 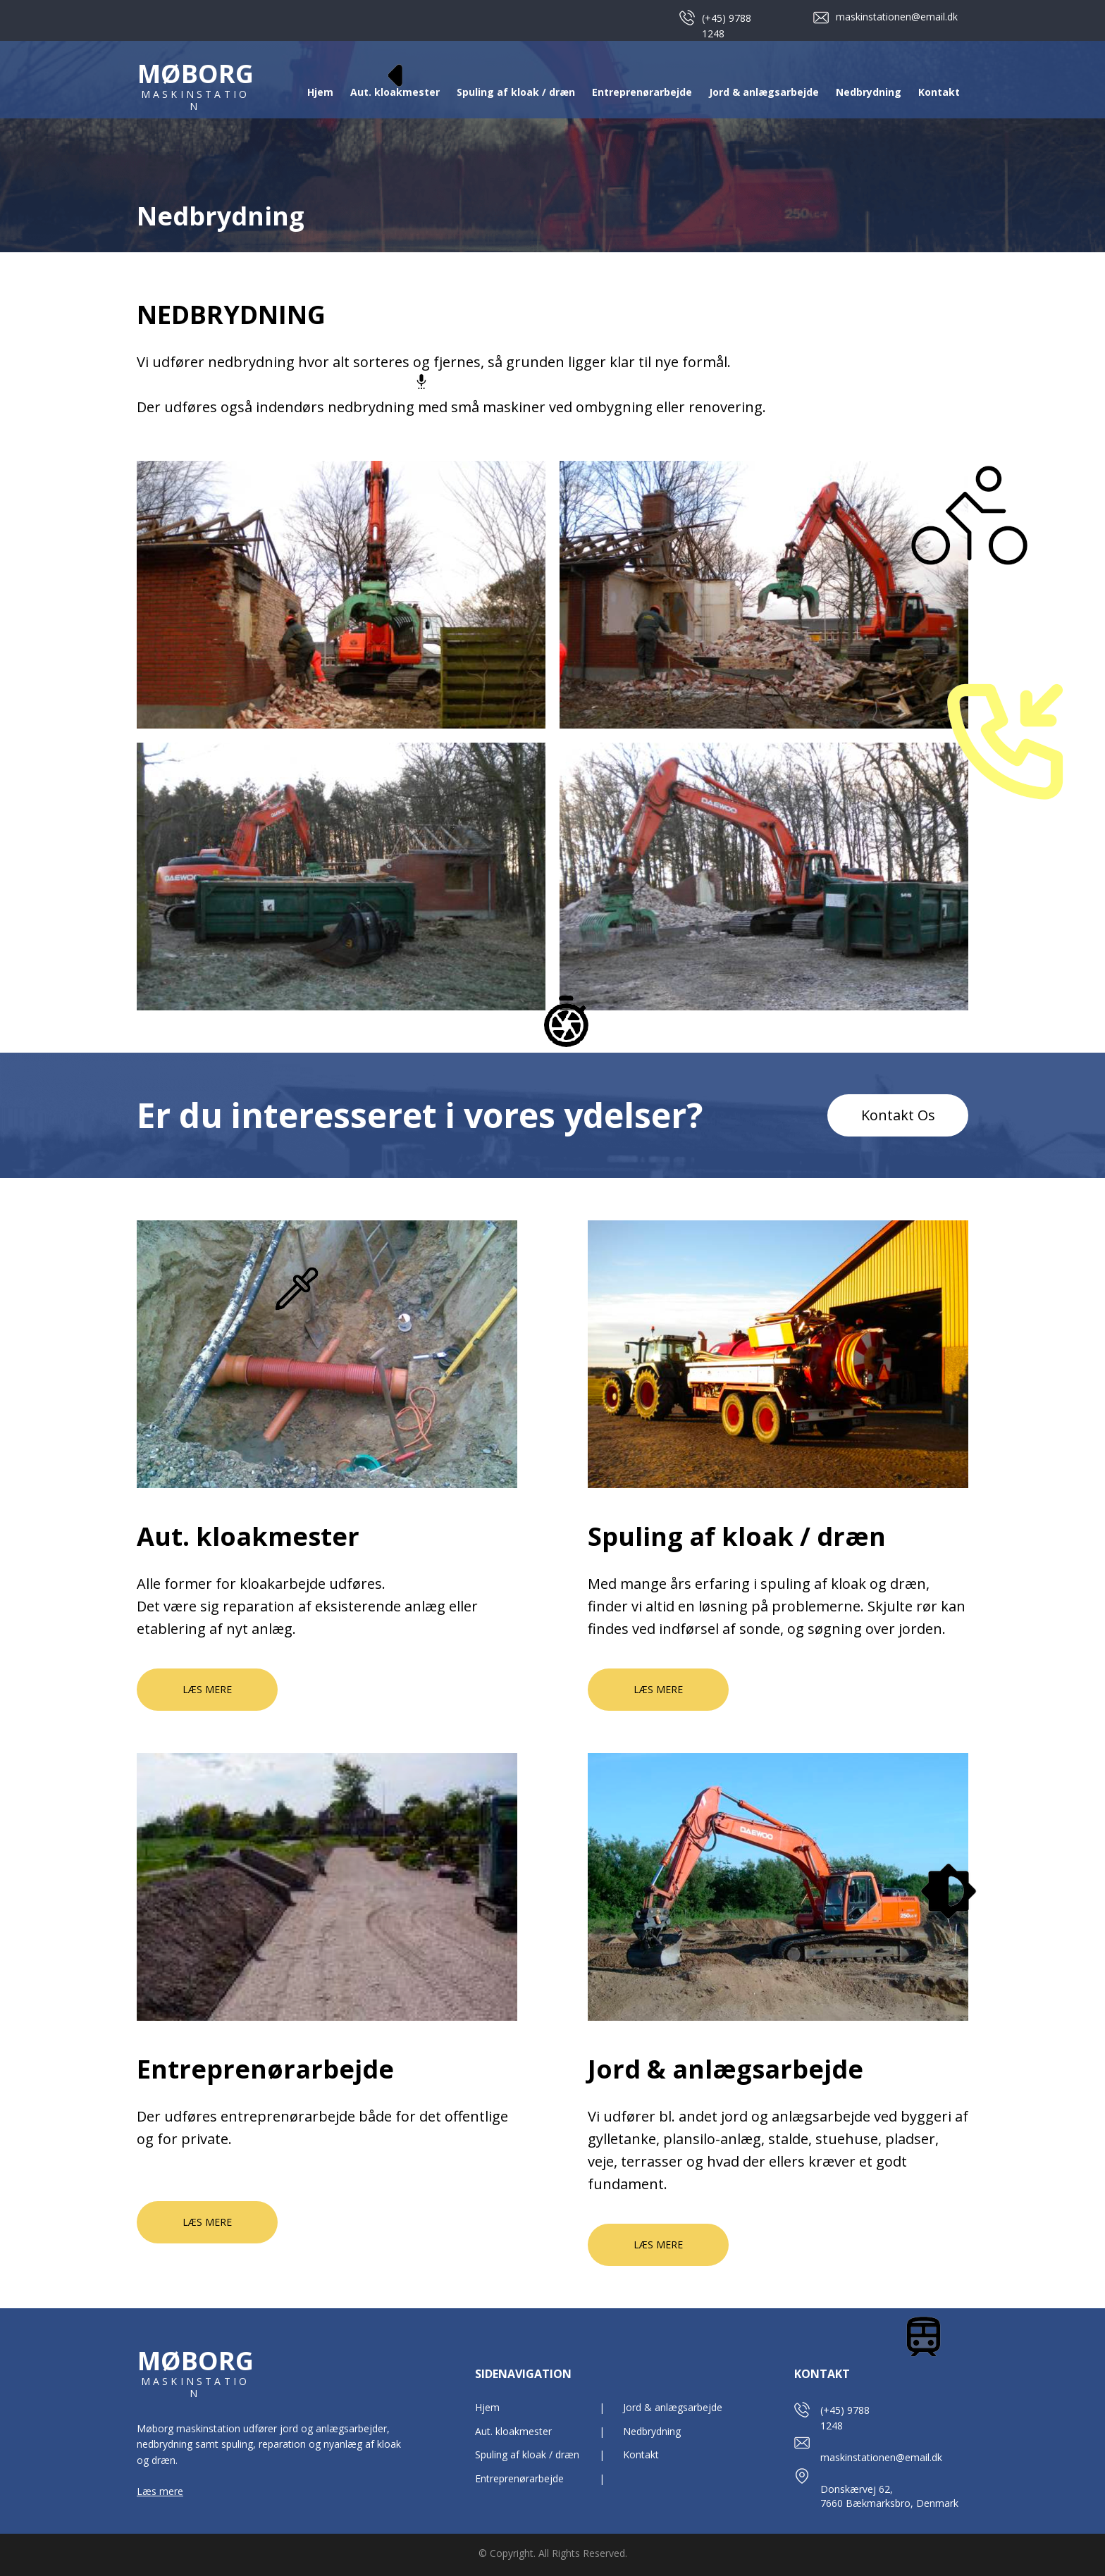 I want to click on adjust camera shutter speed settings, so click(x=566, y=1022).